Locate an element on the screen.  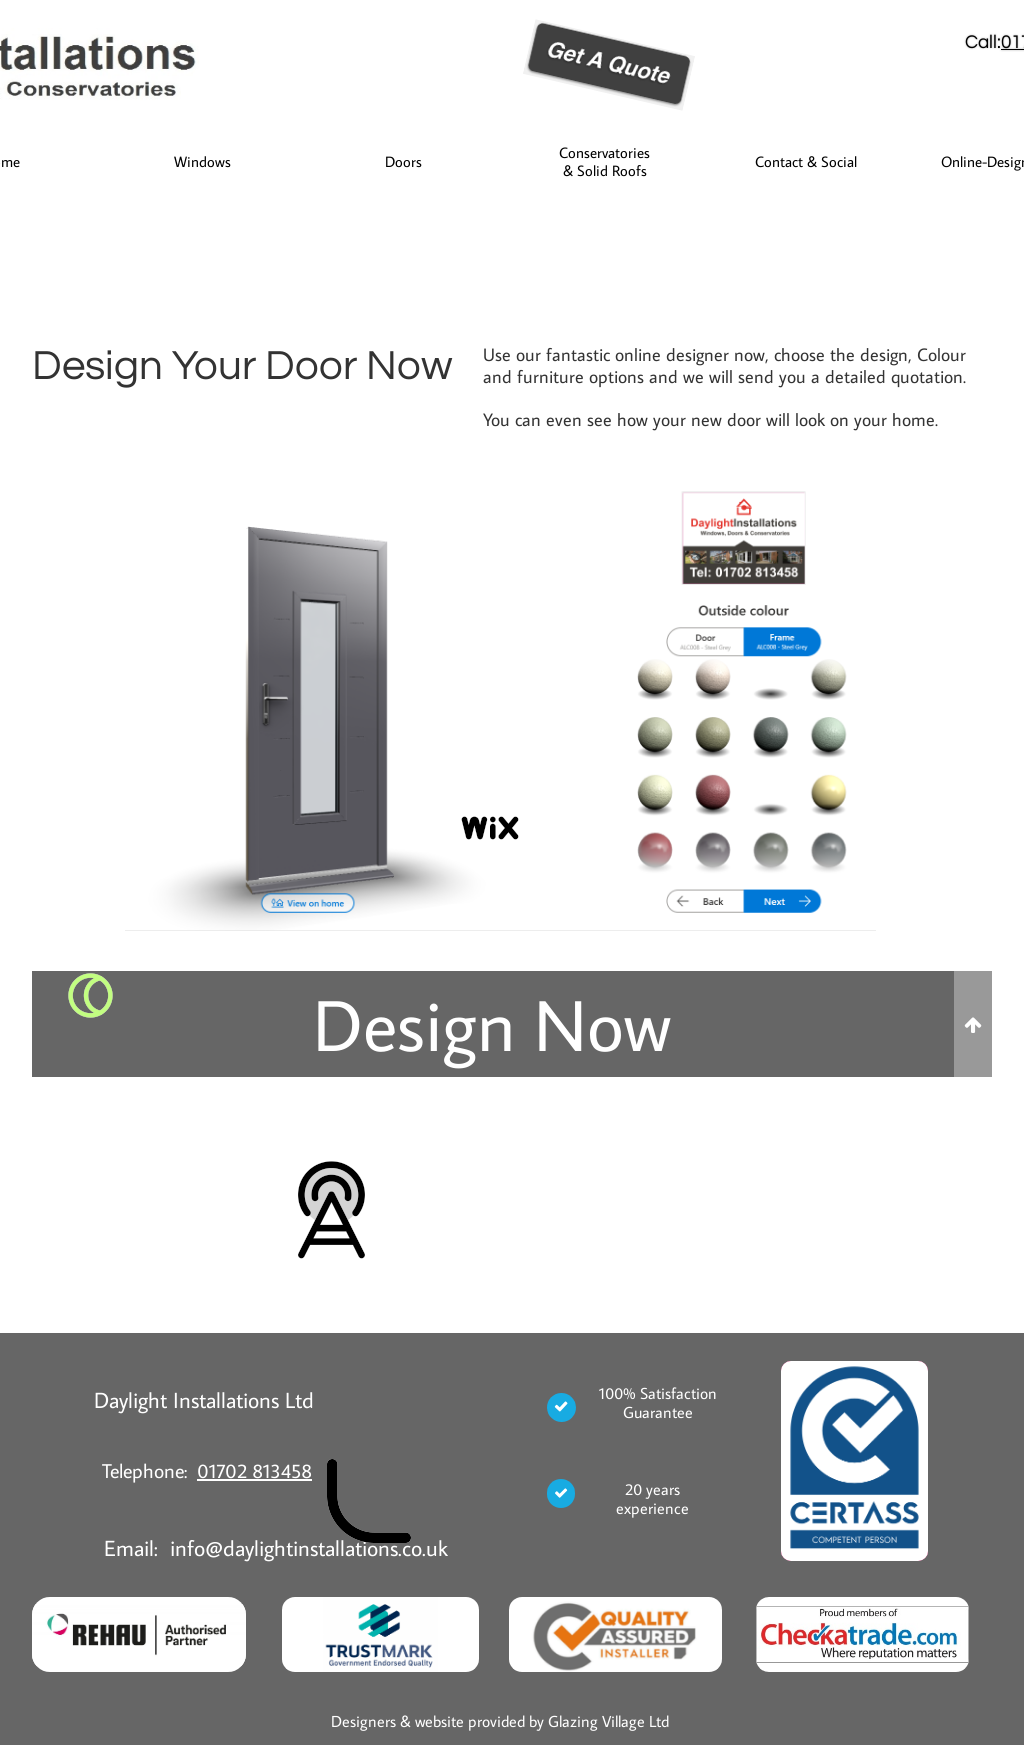
link to Wix website builder is located at coordinates (490, 828).